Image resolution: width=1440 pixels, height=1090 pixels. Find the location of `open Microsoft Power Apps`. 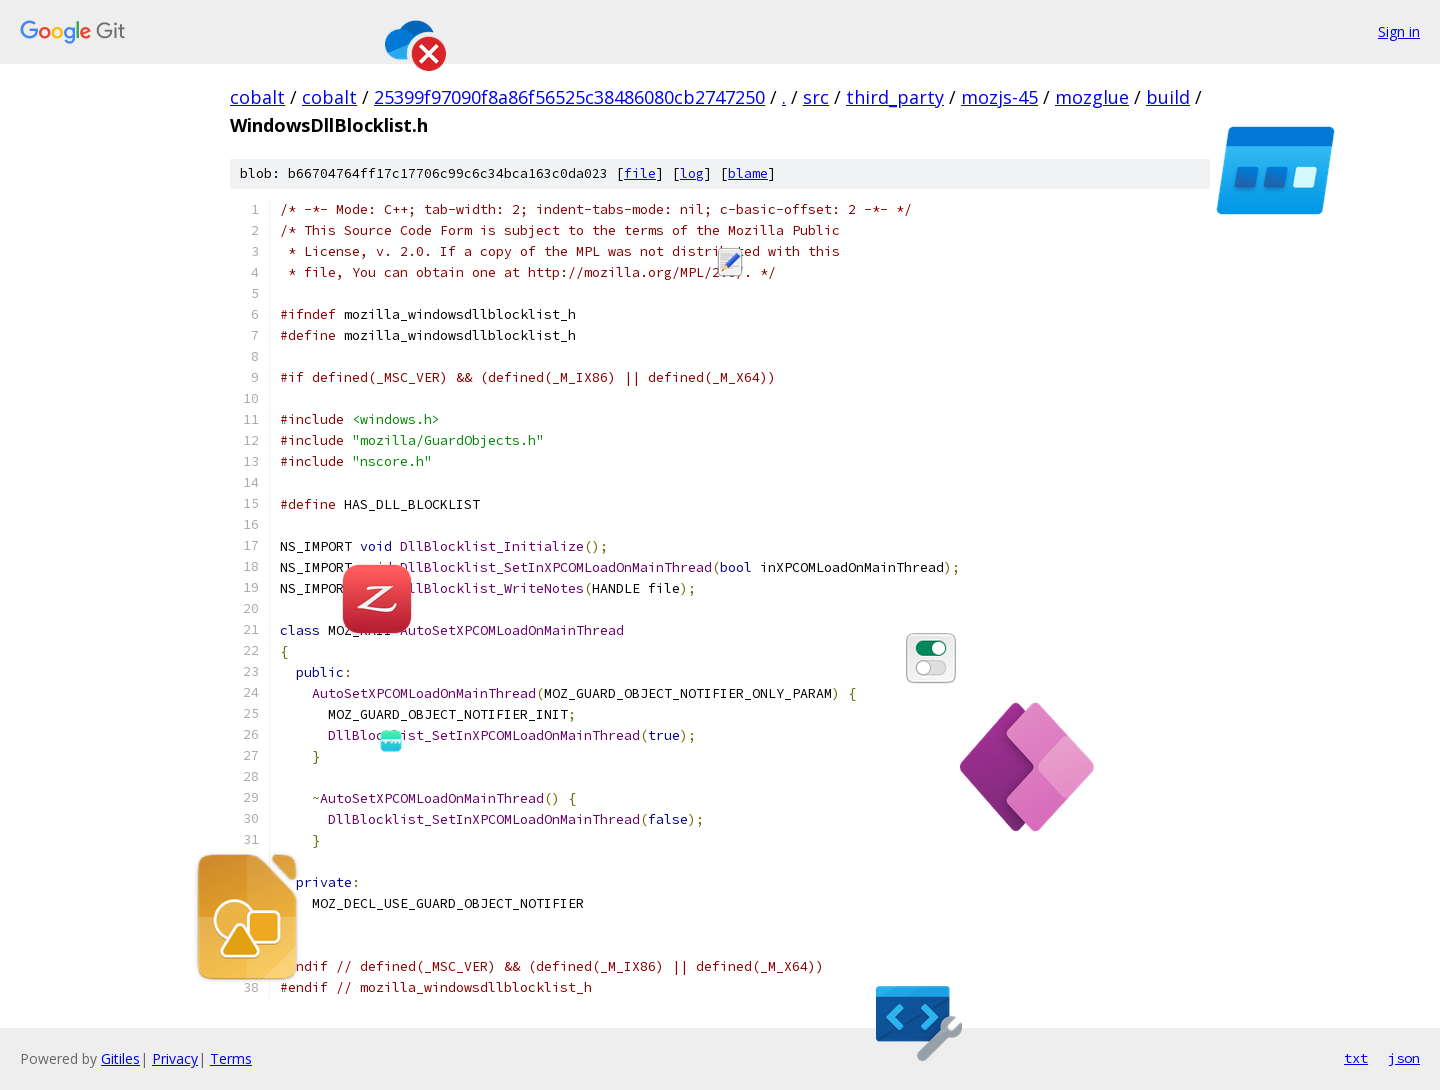

open Microsoft Power Apps is located at coordinates (1027, 767).